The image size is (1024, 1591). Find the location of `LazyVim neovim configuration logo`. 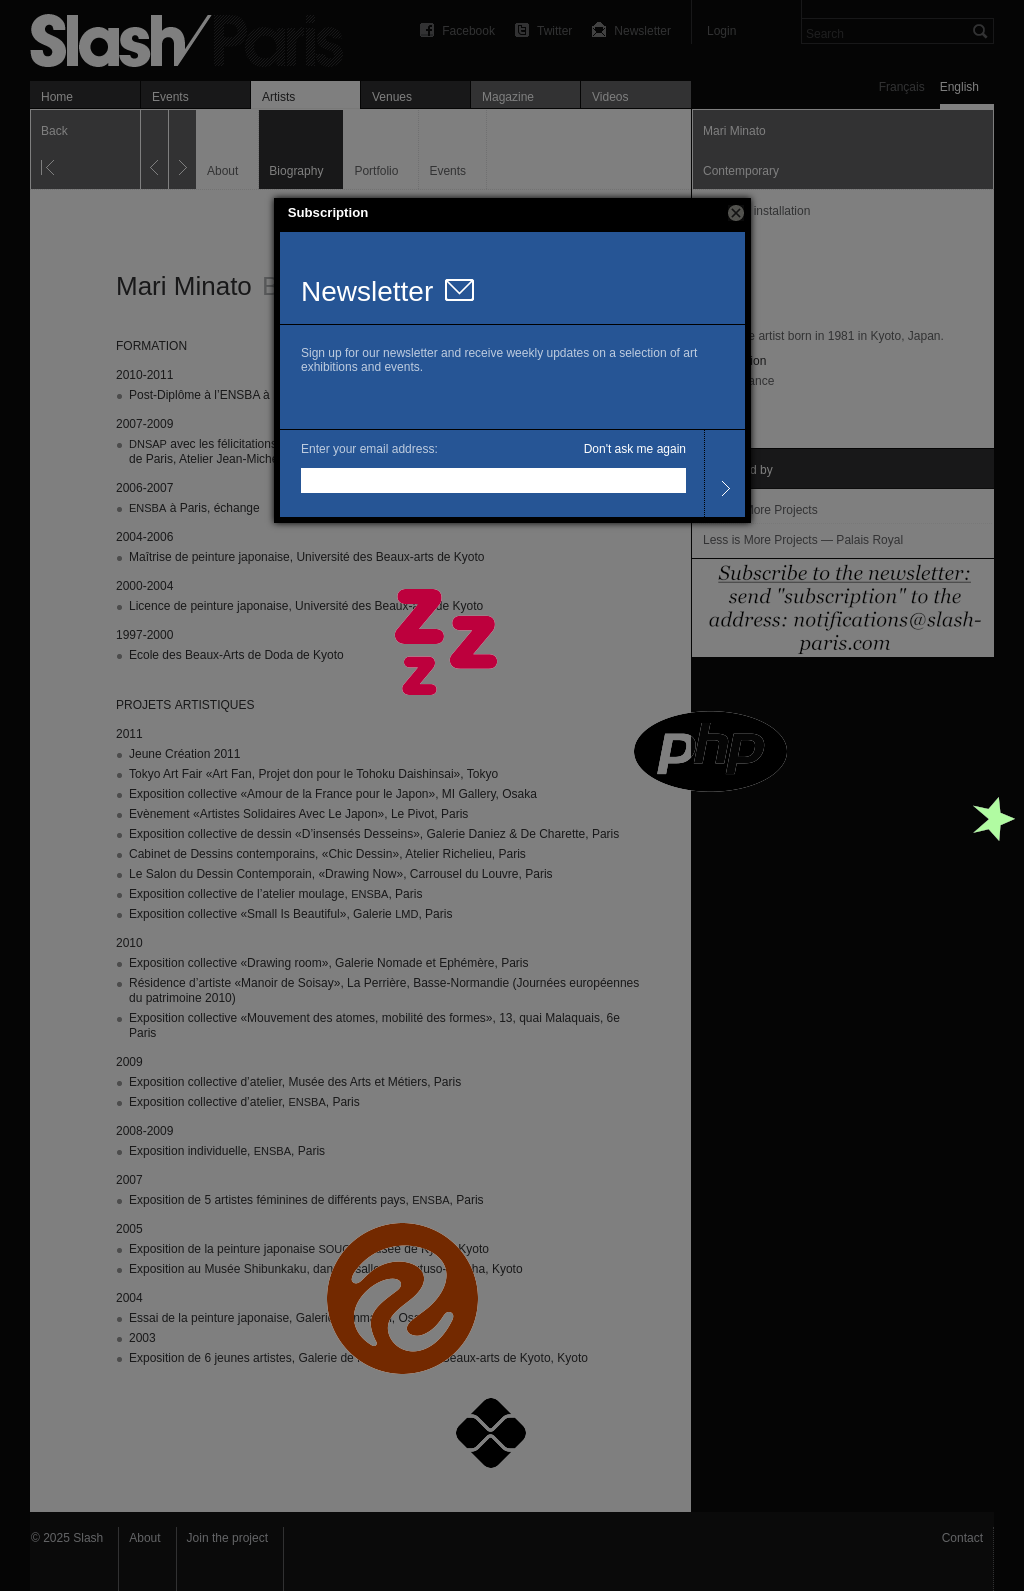

LazyVim neovim configuration logo is located at coordinates (446, 642).